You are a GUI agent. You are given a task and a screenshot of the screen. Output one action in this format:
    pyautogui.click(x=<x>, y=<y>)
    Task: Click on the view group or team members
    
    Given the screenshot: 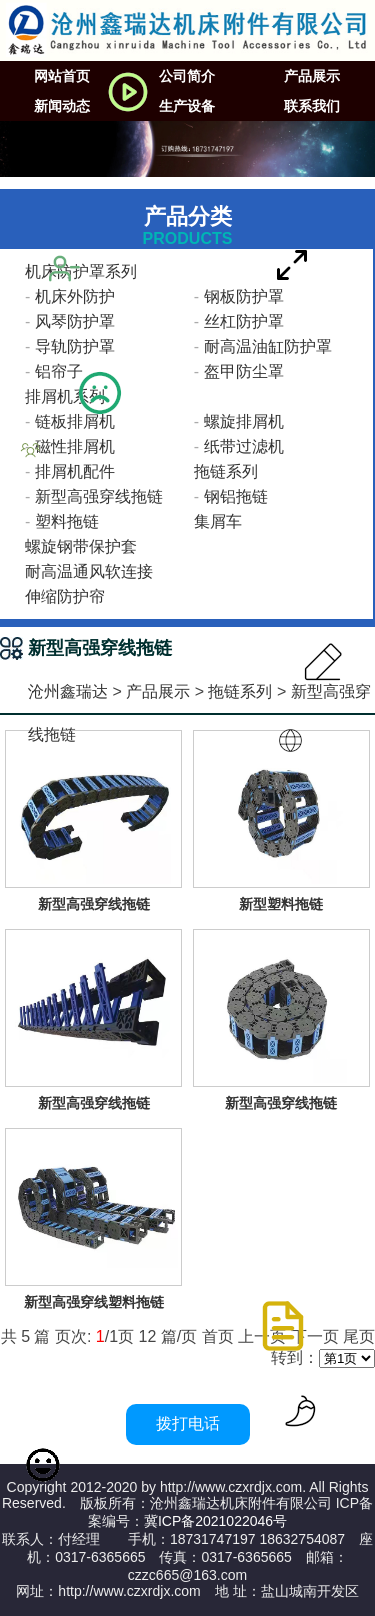 What is the action you would take?
    pyautogui.click(x=30, y=449)
    